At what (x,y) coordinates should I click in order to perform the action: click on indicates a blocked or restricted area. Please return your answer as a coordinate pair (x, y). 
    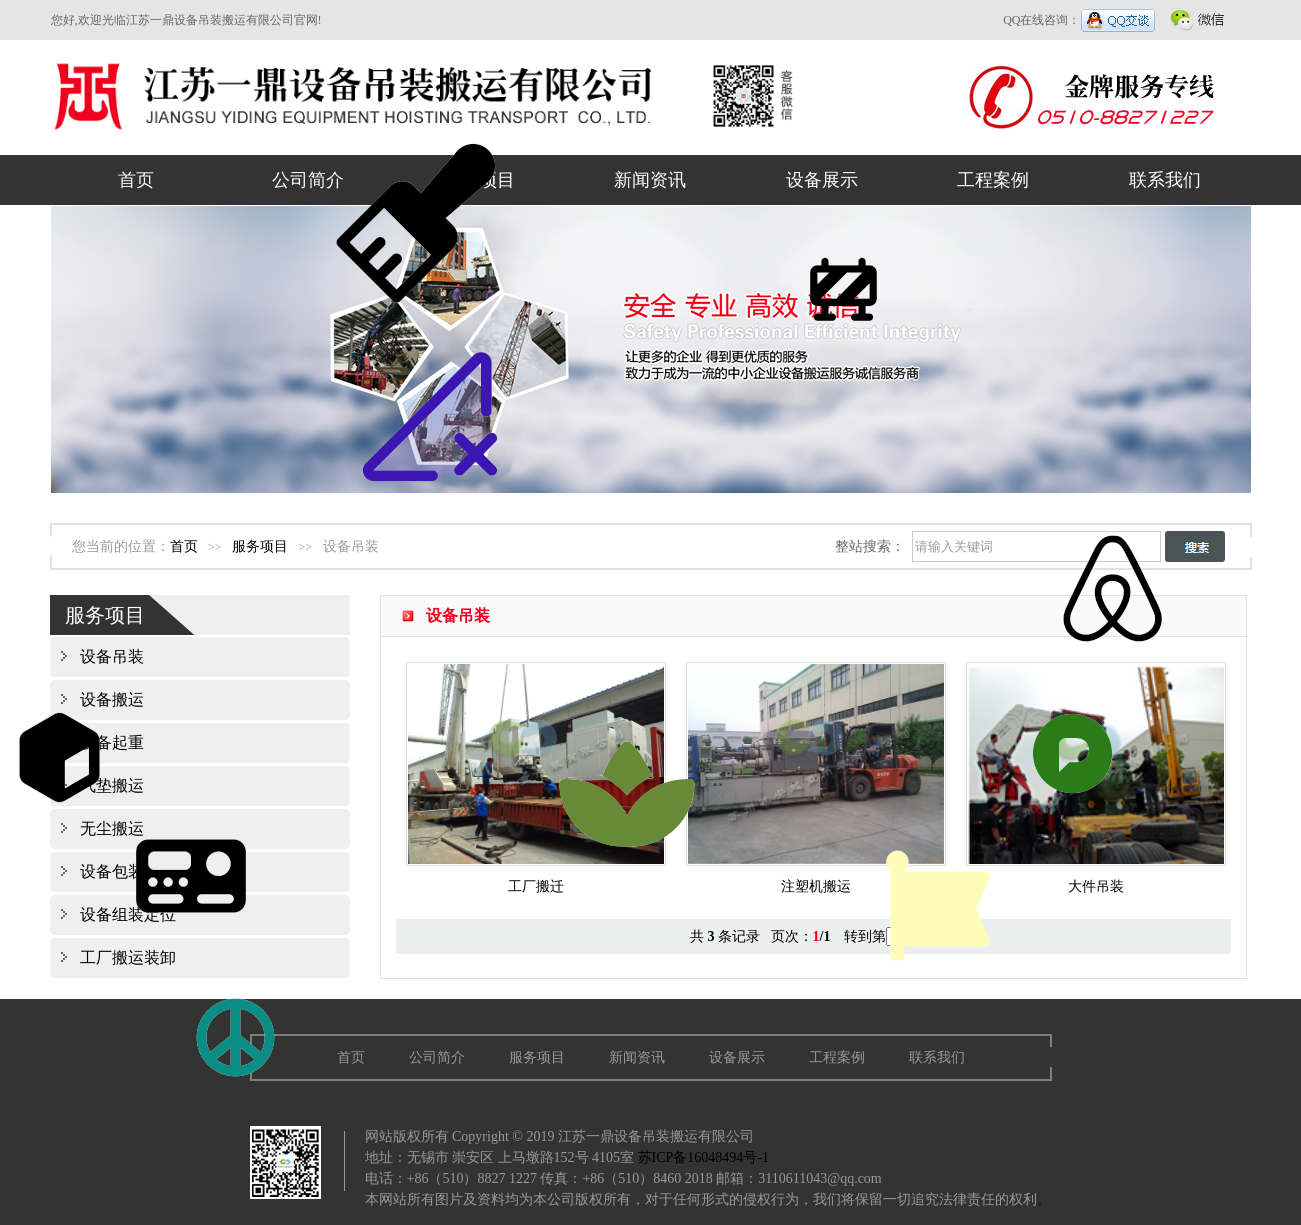
    Looking at the image, I should click on (843, 287).